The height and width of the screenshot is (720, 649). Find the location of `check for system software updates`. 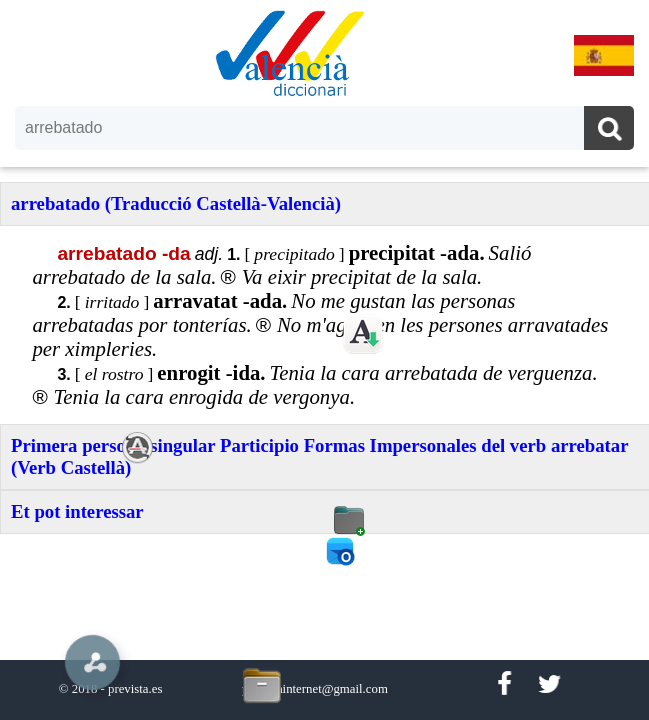

check for system software updates is located at coordinates (137, 447).